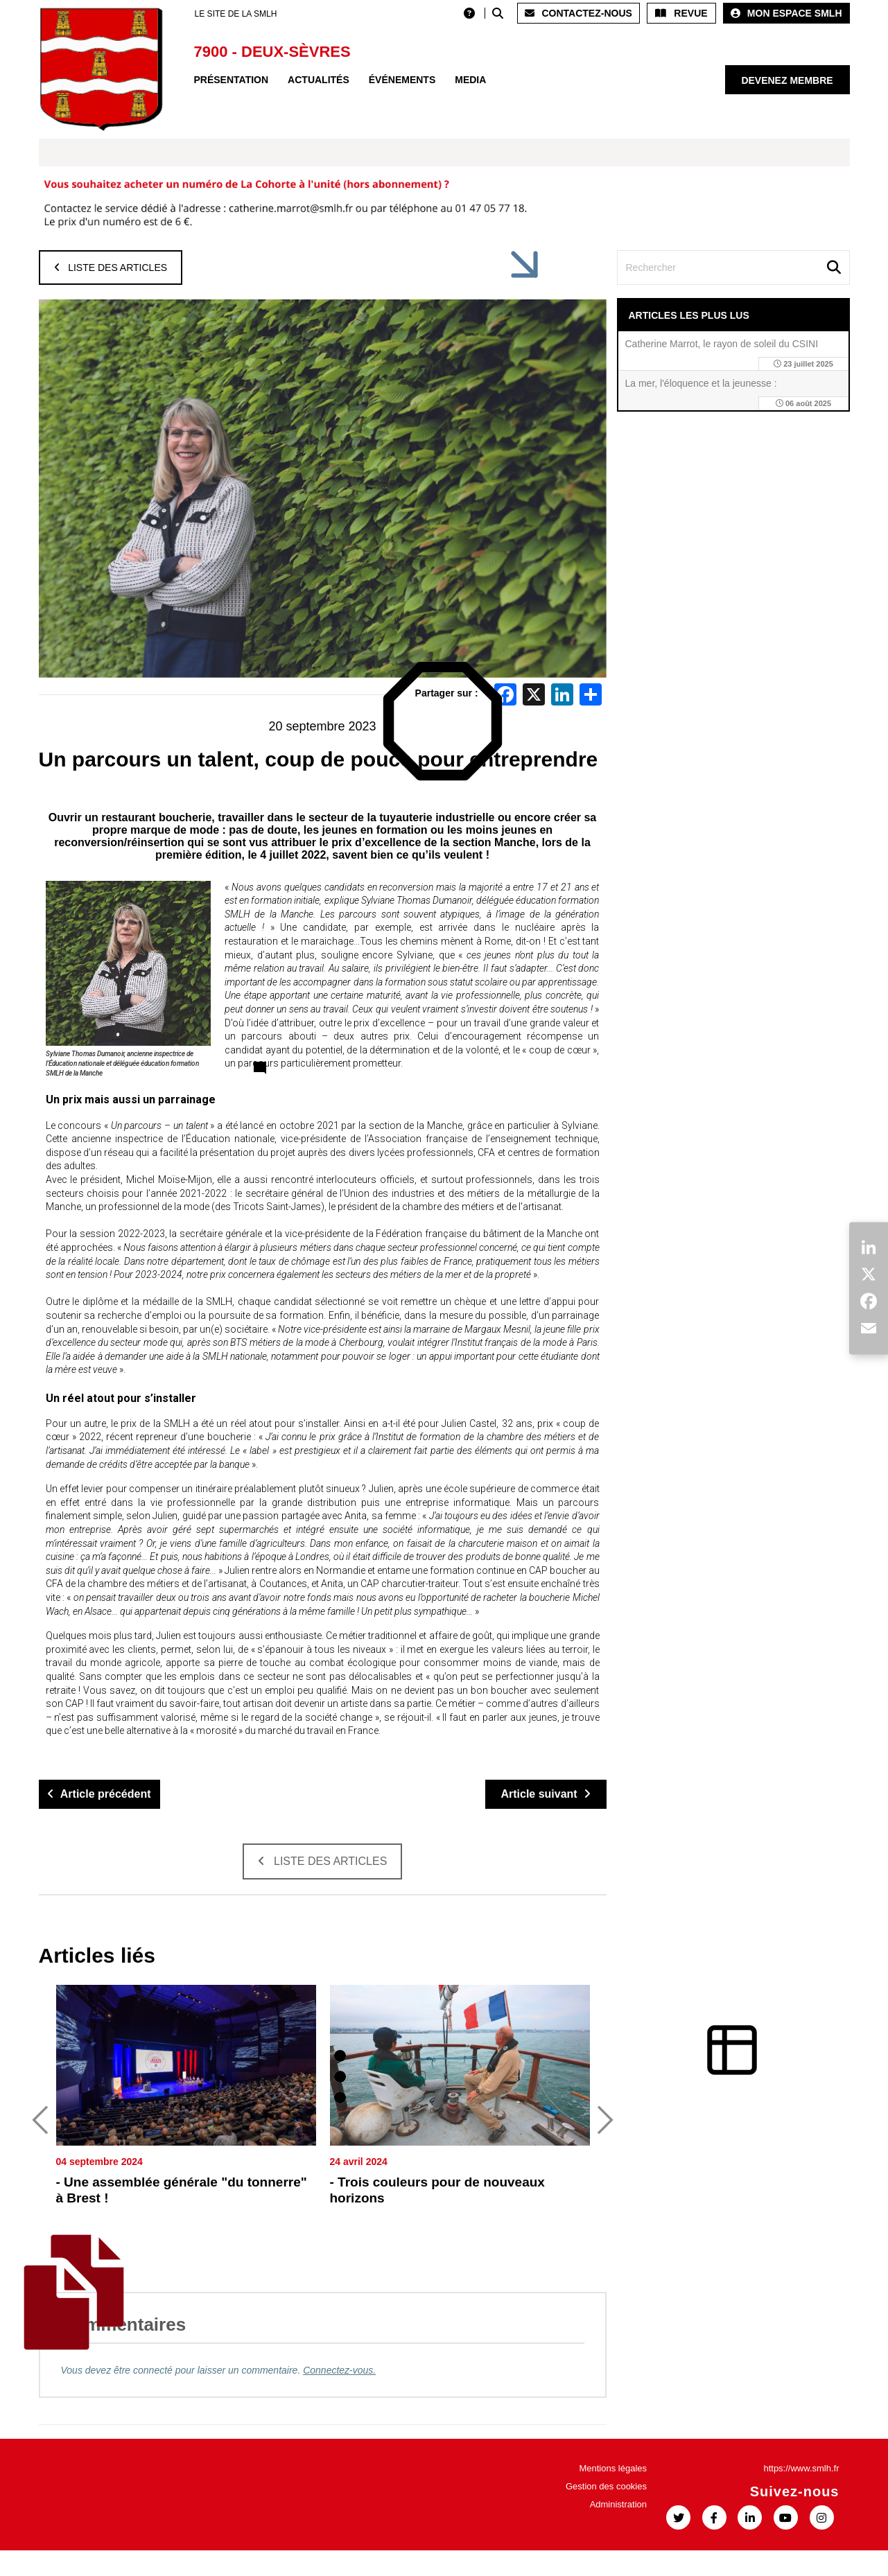 This screenshot has height=2576, width=888. Describe the element at coordinates (442, 721) in the screenshot. I see `stop or halt action indicator` at that location.